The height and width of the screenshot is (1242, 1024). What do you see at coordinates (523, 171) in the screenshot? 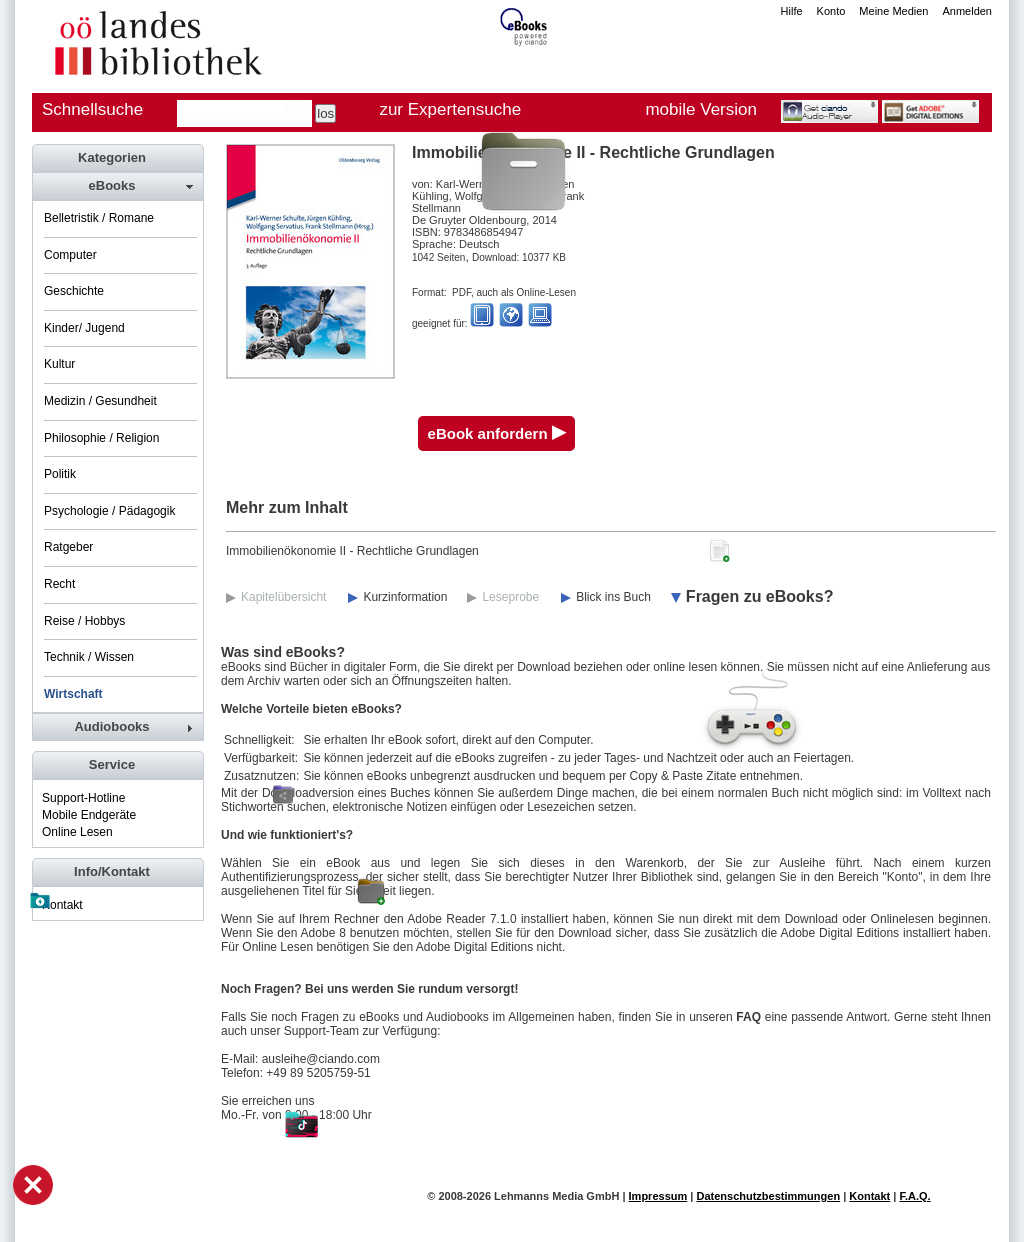
I see `open the file manager application` at bounding box center [523, 171].